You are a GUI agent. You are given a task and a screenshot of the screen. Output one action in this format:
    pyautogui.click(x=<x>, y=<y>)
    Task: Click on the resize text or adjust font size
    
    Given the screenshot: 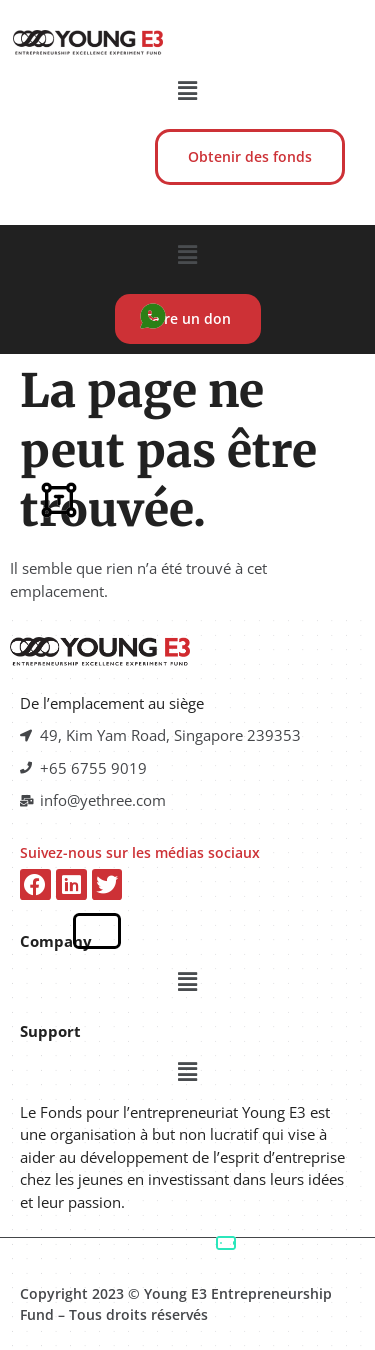 What is the action you would take?
    pyautogui.click(x=59, y=500)
    